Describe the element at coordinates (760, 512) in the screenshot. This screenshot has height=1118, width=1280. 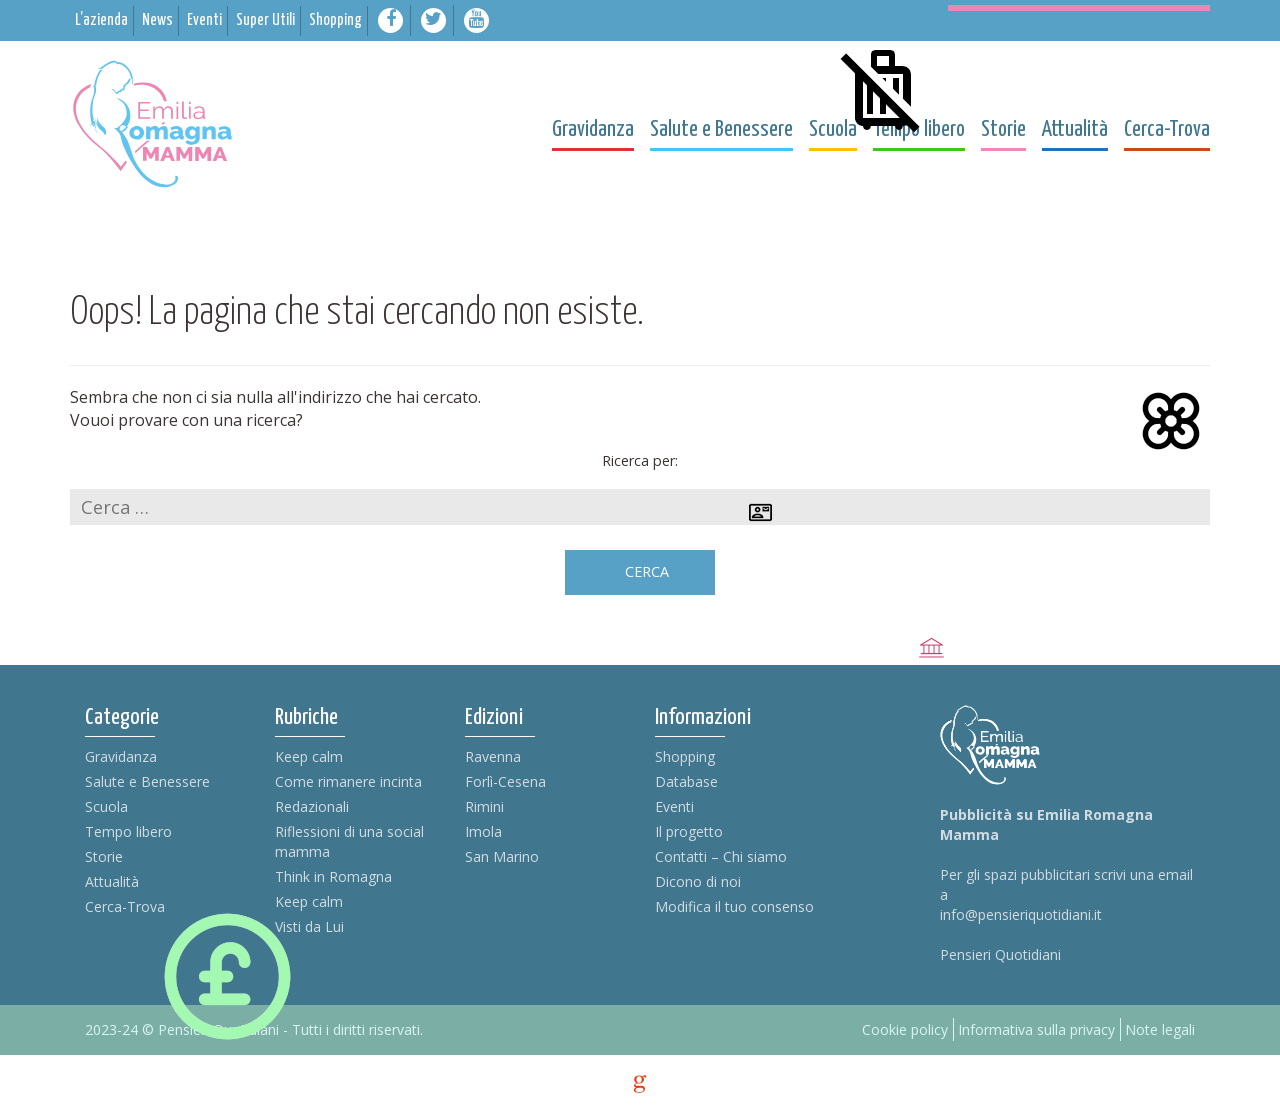
I see `view contact's email information` at that location.